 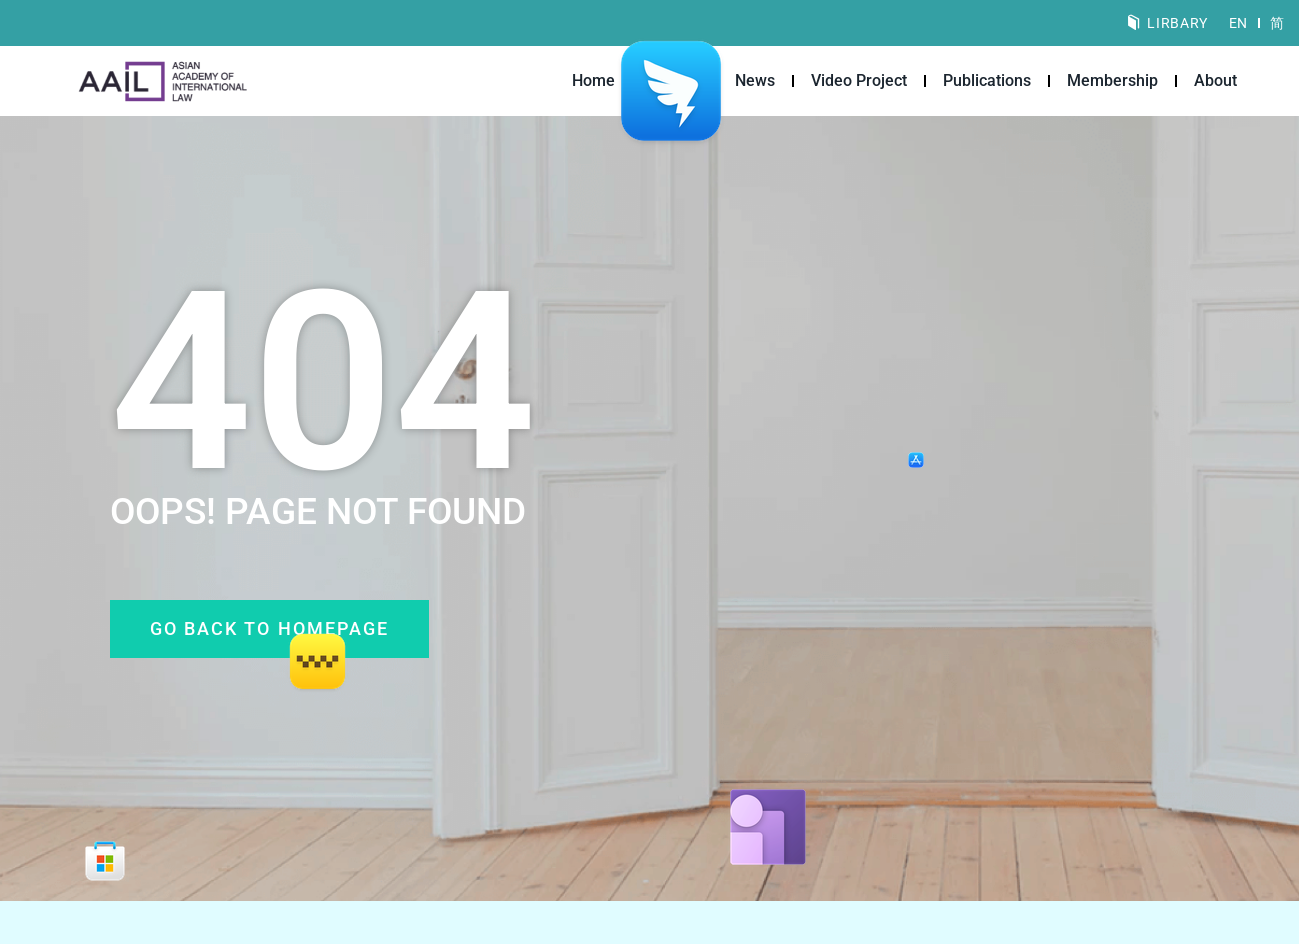 What do you see at coordinates (671, 91) in the screenshot?
I see `open dingtalk messaging app` at bounding box center [671, 91].